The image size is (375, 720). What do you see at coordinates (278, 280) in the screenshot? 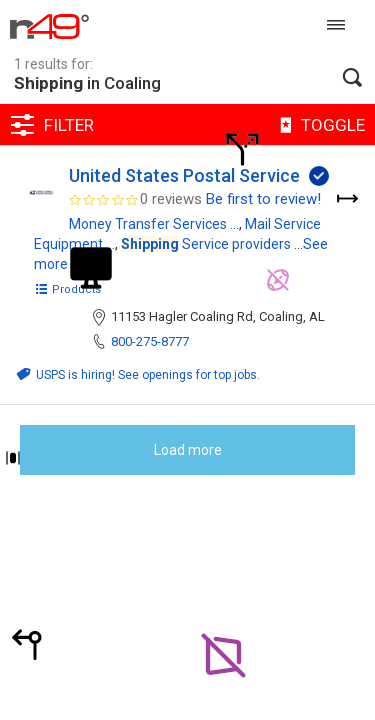
I see `disable football notifications` at bounding box center [278, 280].